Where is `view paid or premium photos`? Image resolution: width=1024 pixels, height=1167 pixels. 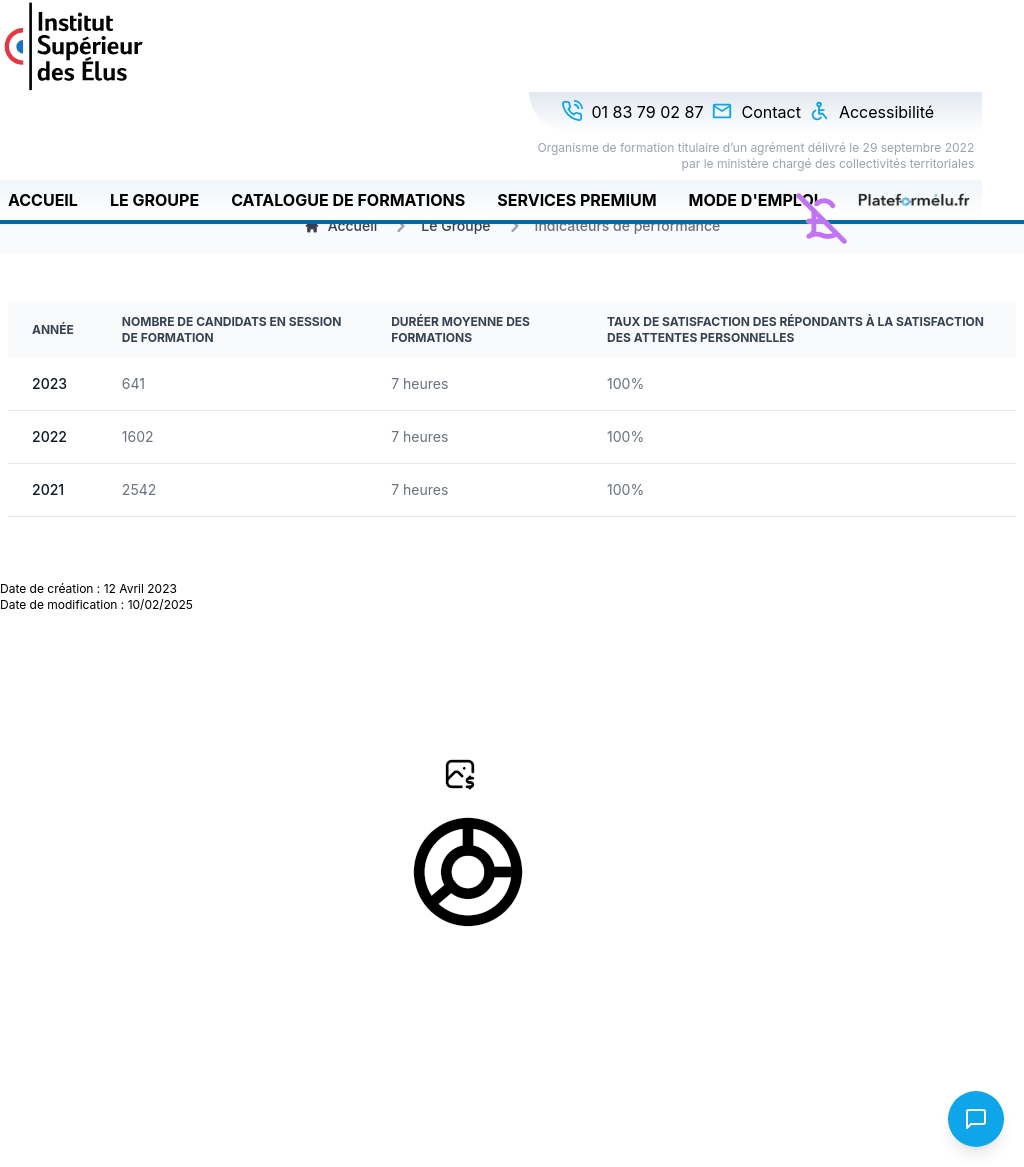
view paid or premium photos is located at coordinates (460, 774).